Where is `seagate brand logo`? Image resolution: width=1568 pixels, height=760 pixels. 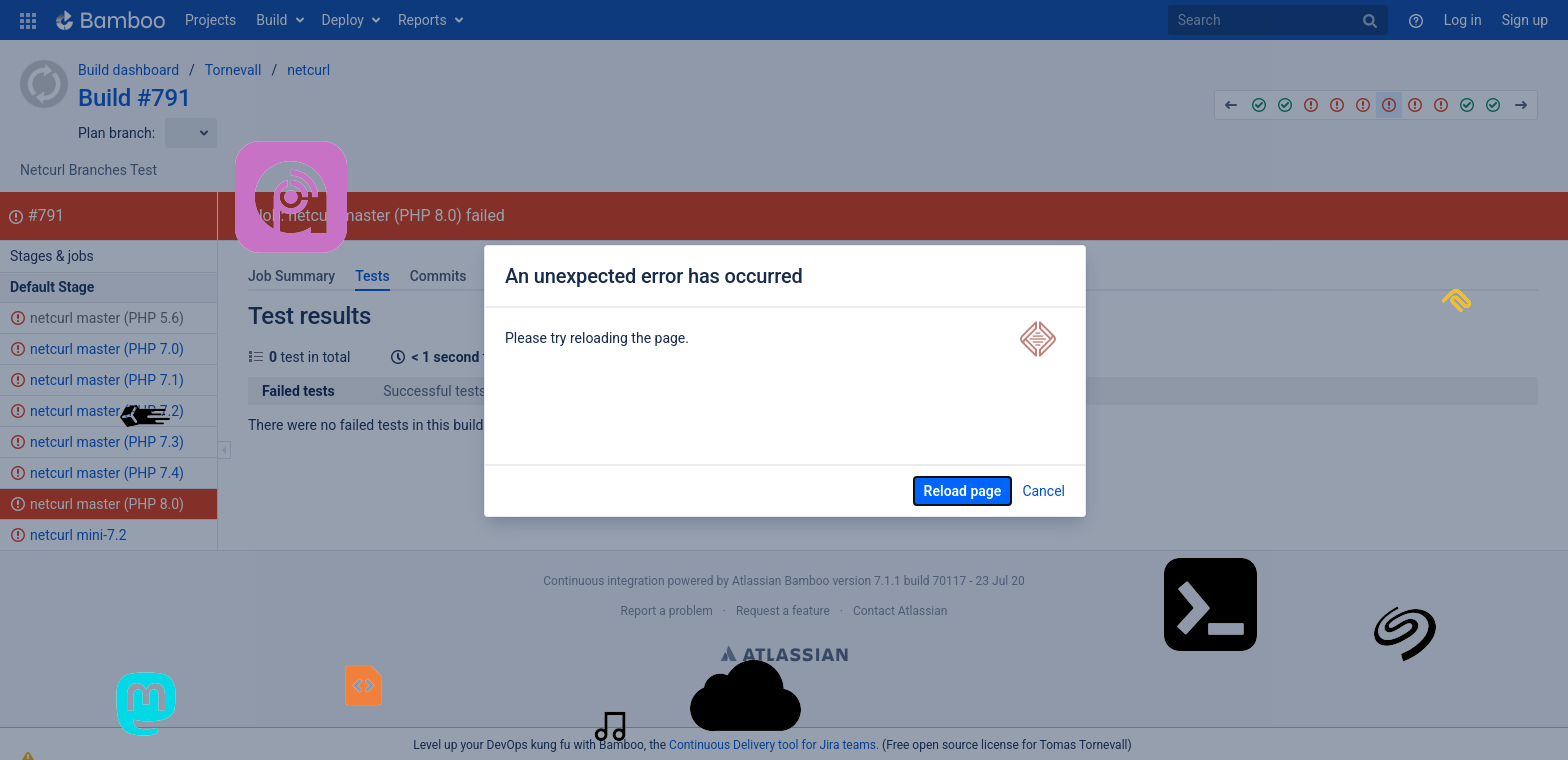 seagate brand logo is located at coordinates (1405, 634).